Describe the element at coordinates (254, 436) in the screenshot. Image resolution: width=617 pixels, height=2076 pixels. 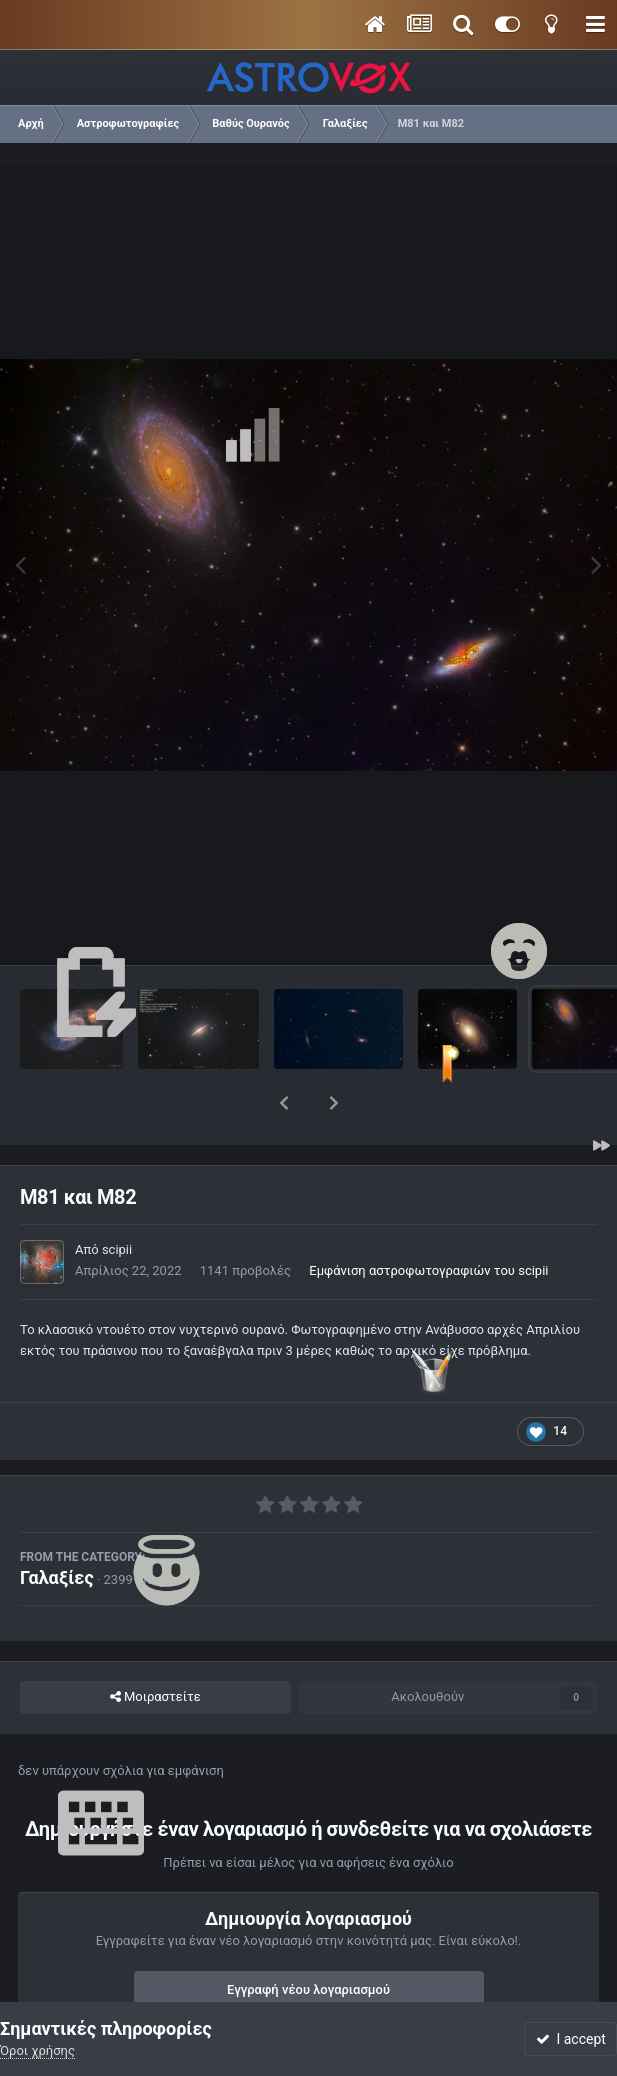
I see `indicates moderate cellular signal strength` at that location.